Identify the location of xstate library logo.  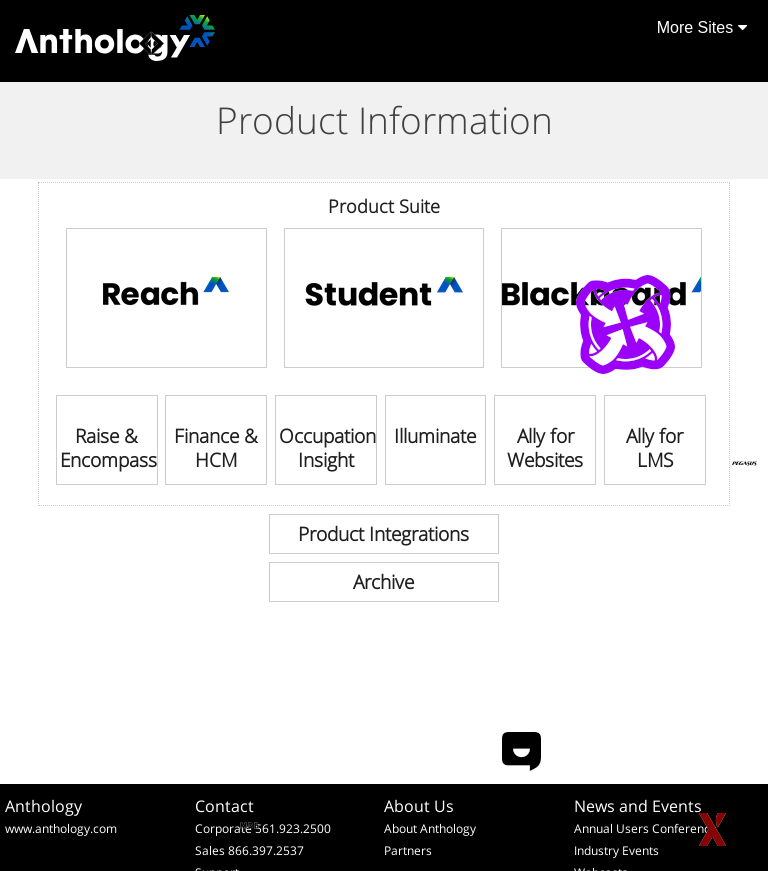
(712, 829).